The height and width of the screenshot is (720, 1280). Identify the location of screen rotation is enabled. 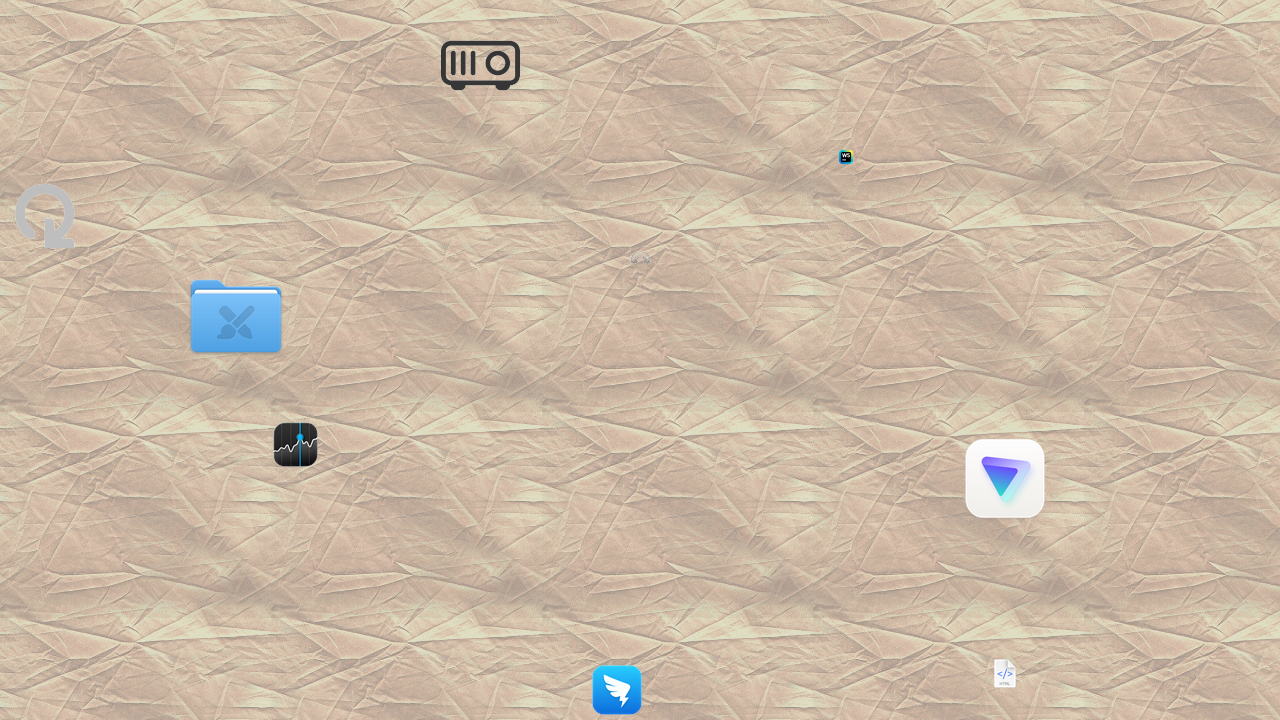
(44, 218).